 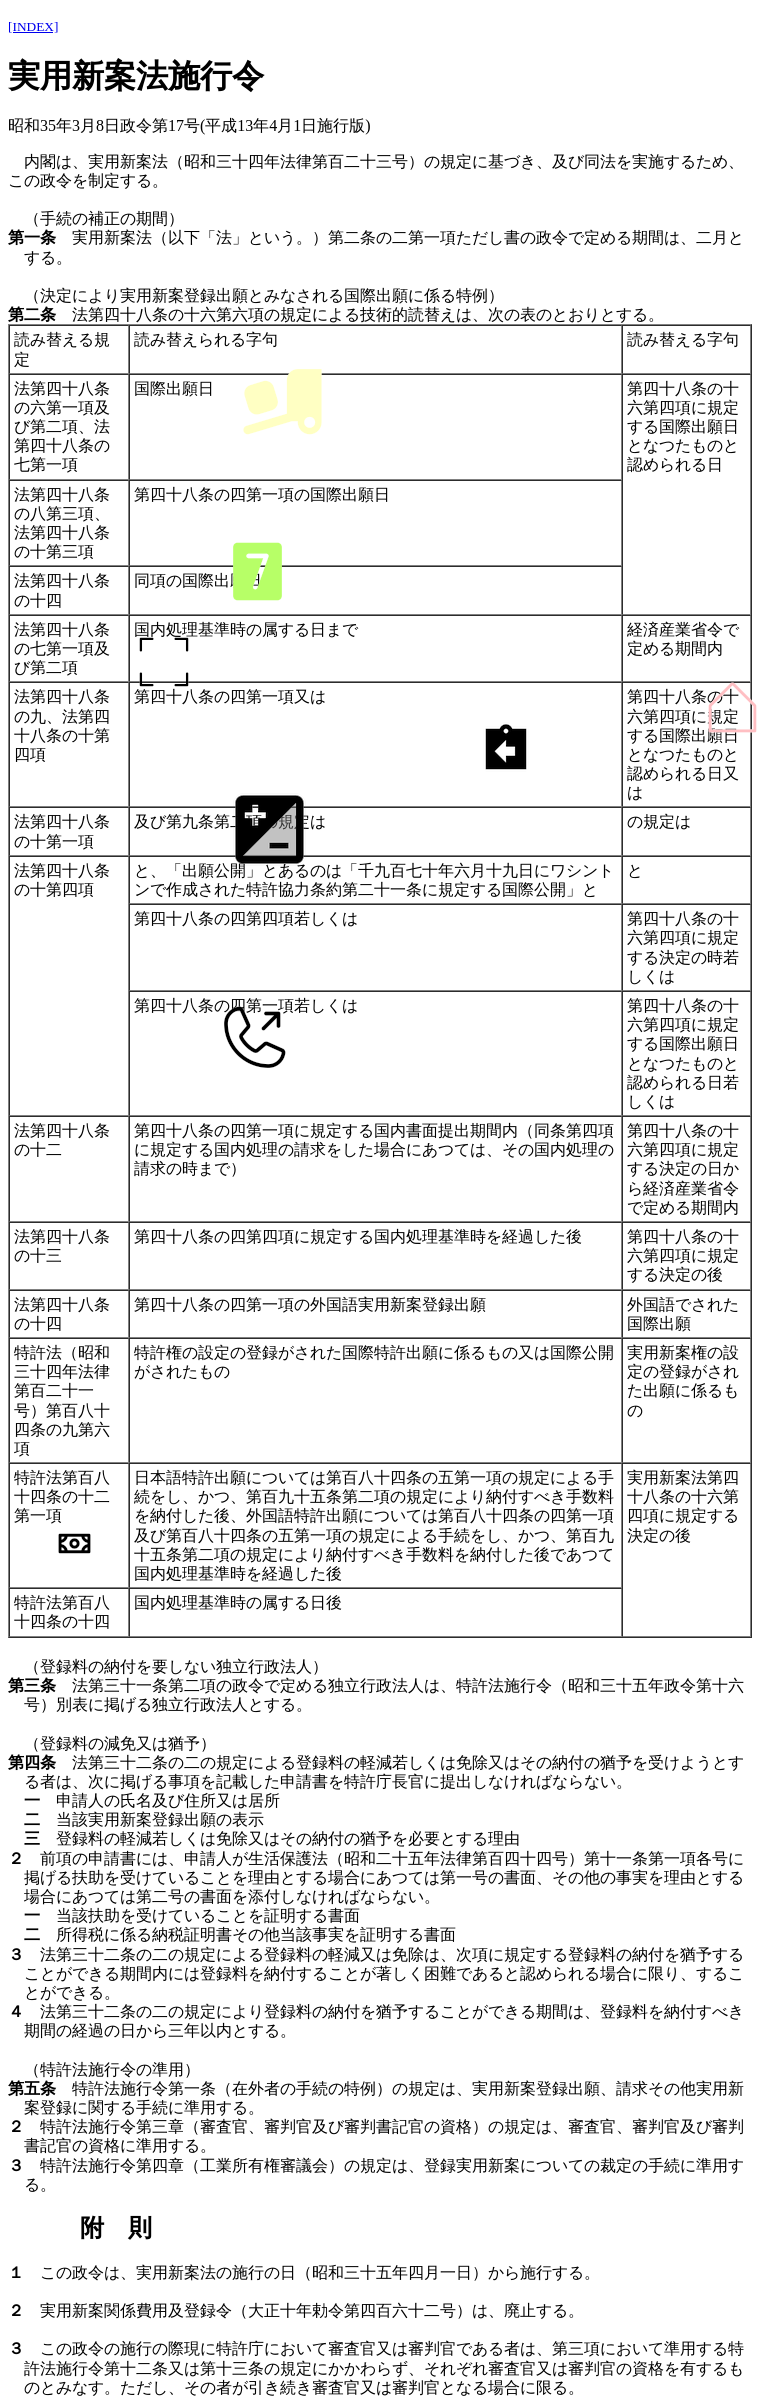 What do you see at coordinates (282, 399) in the screenshot?
I see `delivery truck unloading a package` at bounding box center [282, 399].